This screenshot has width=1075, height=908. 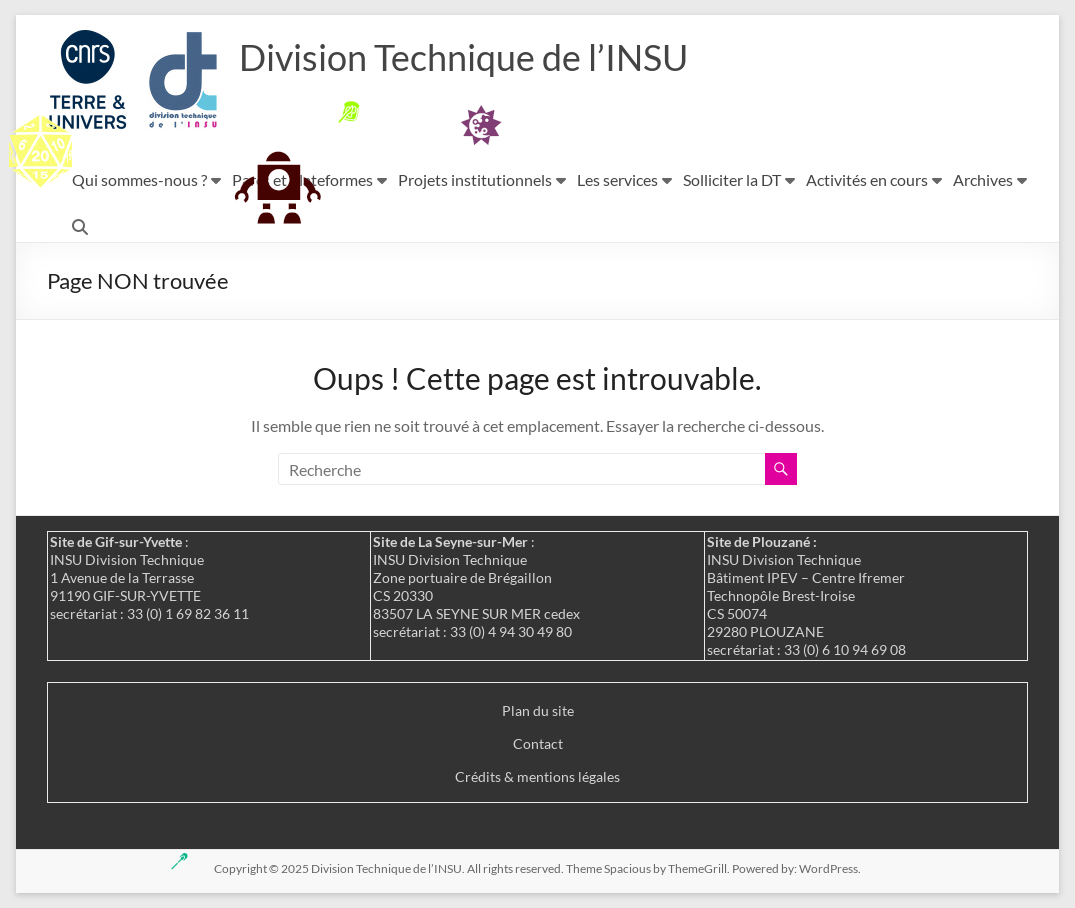 What do you see at coordinates (481, 125) in the screenshot?
I see `represents solar or star-based abilities in a game` at bounding box center [481, 125].